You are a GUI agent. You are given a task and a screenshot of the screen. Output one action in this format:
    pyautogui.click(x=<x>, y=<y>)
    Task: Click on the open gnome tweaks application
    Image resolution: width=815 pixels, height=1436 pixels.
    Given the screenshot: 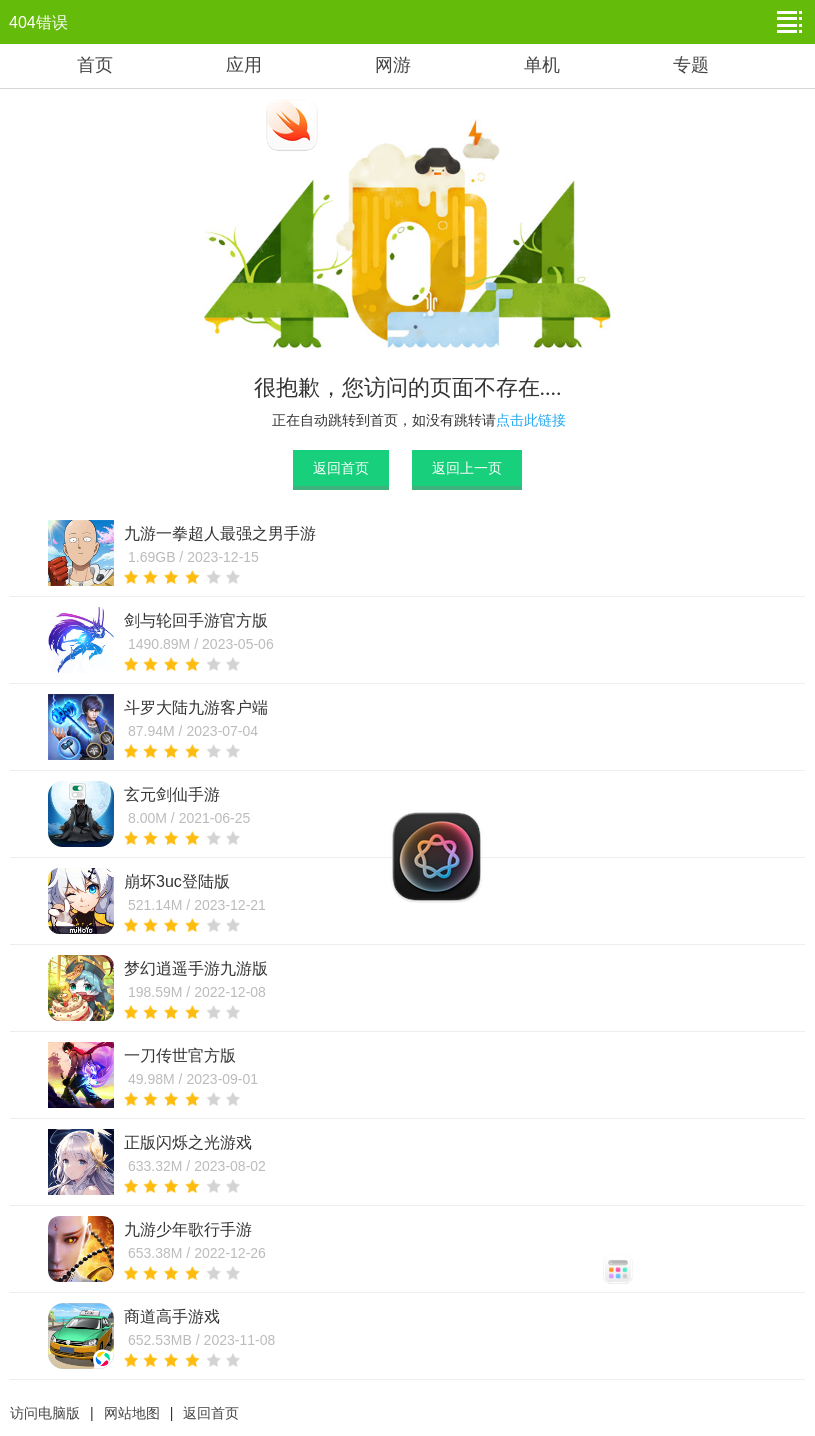 What is the action you would take?
    pyautogui.click(x=77, y=791)
    